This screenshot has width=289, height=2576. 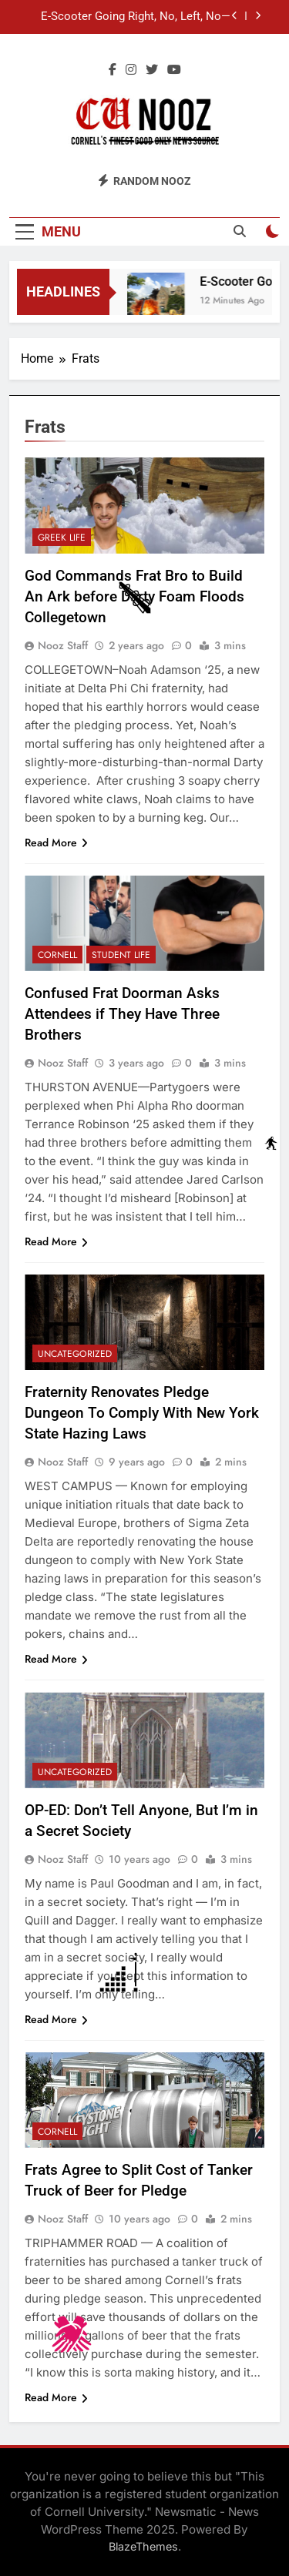 I want to click on equip gloves or hand gear, so click(x=72, y=2334).